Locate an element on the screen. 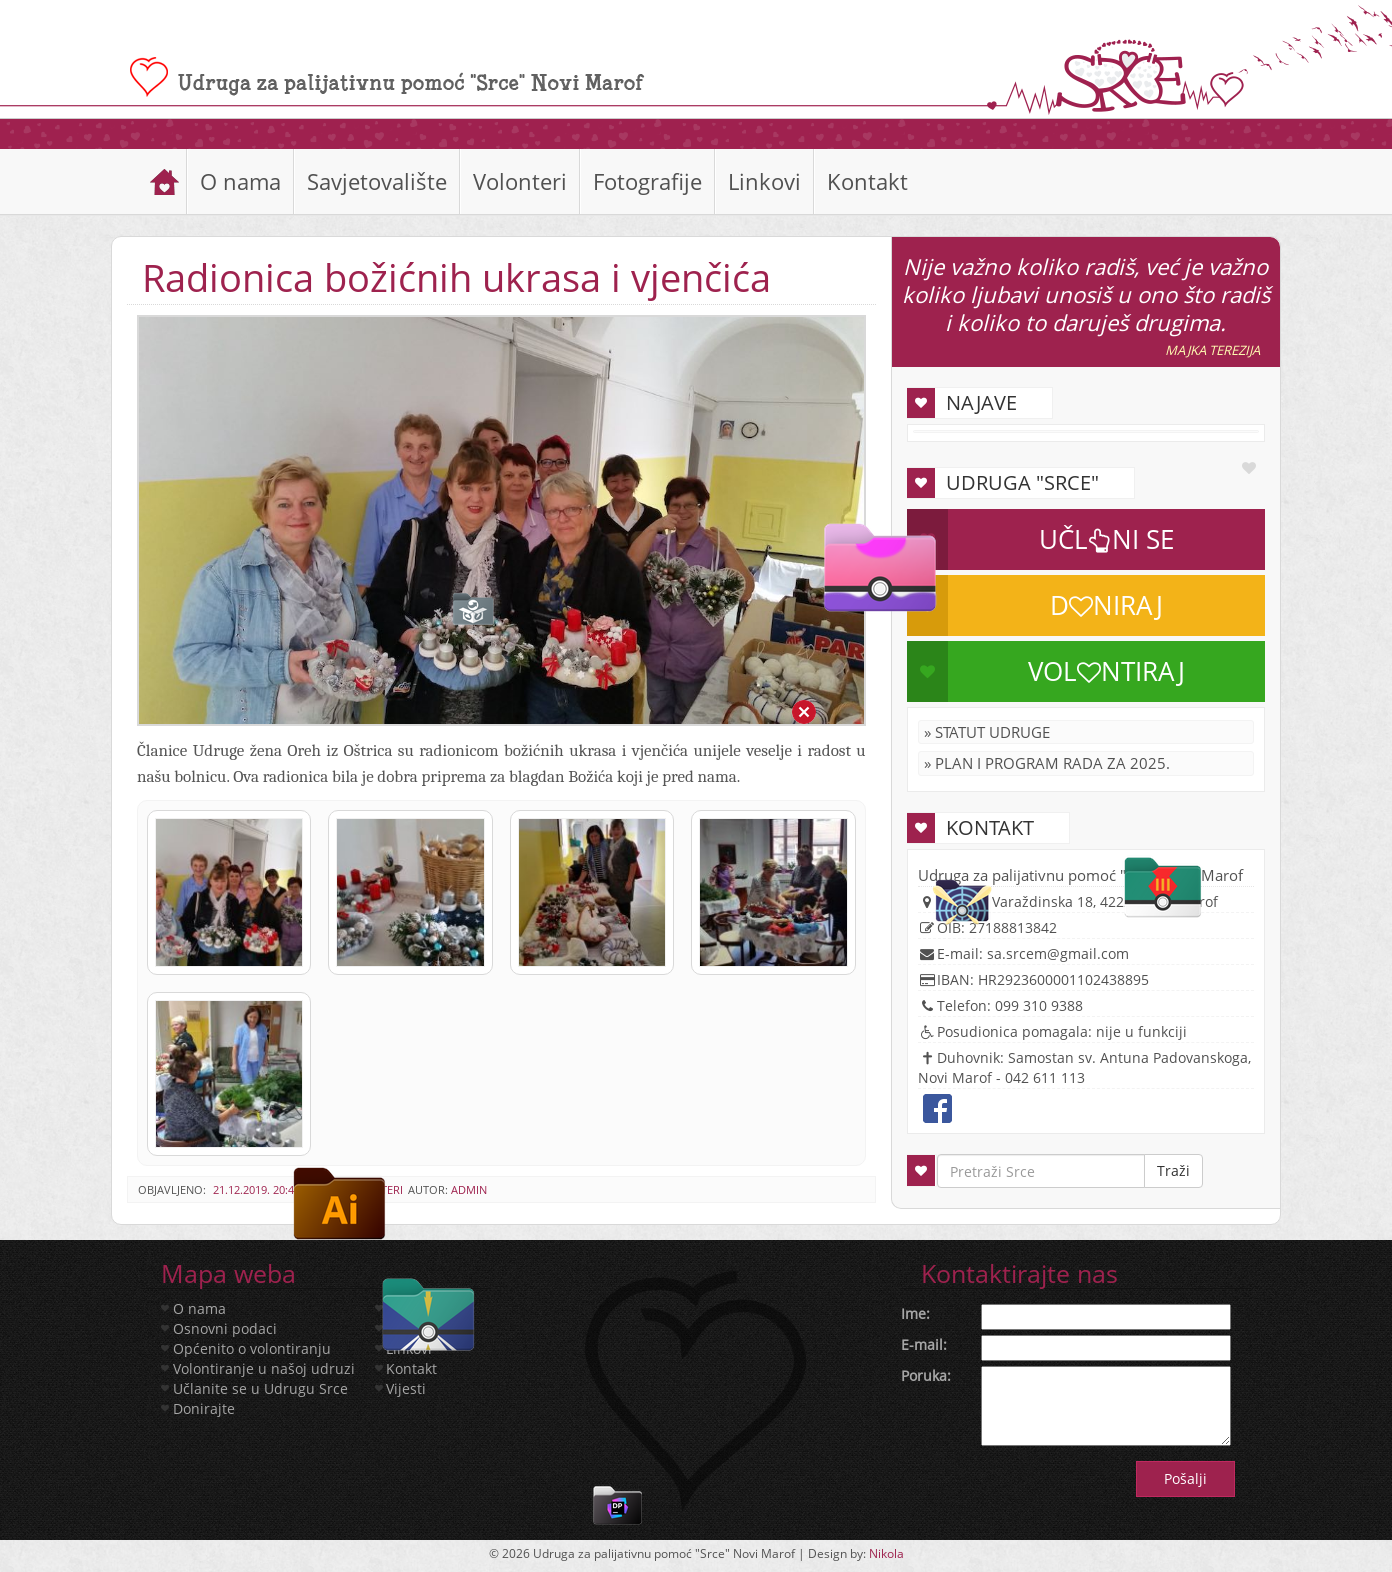  open folder containing adobe illustrator files is located at coordinates (339, 1206).